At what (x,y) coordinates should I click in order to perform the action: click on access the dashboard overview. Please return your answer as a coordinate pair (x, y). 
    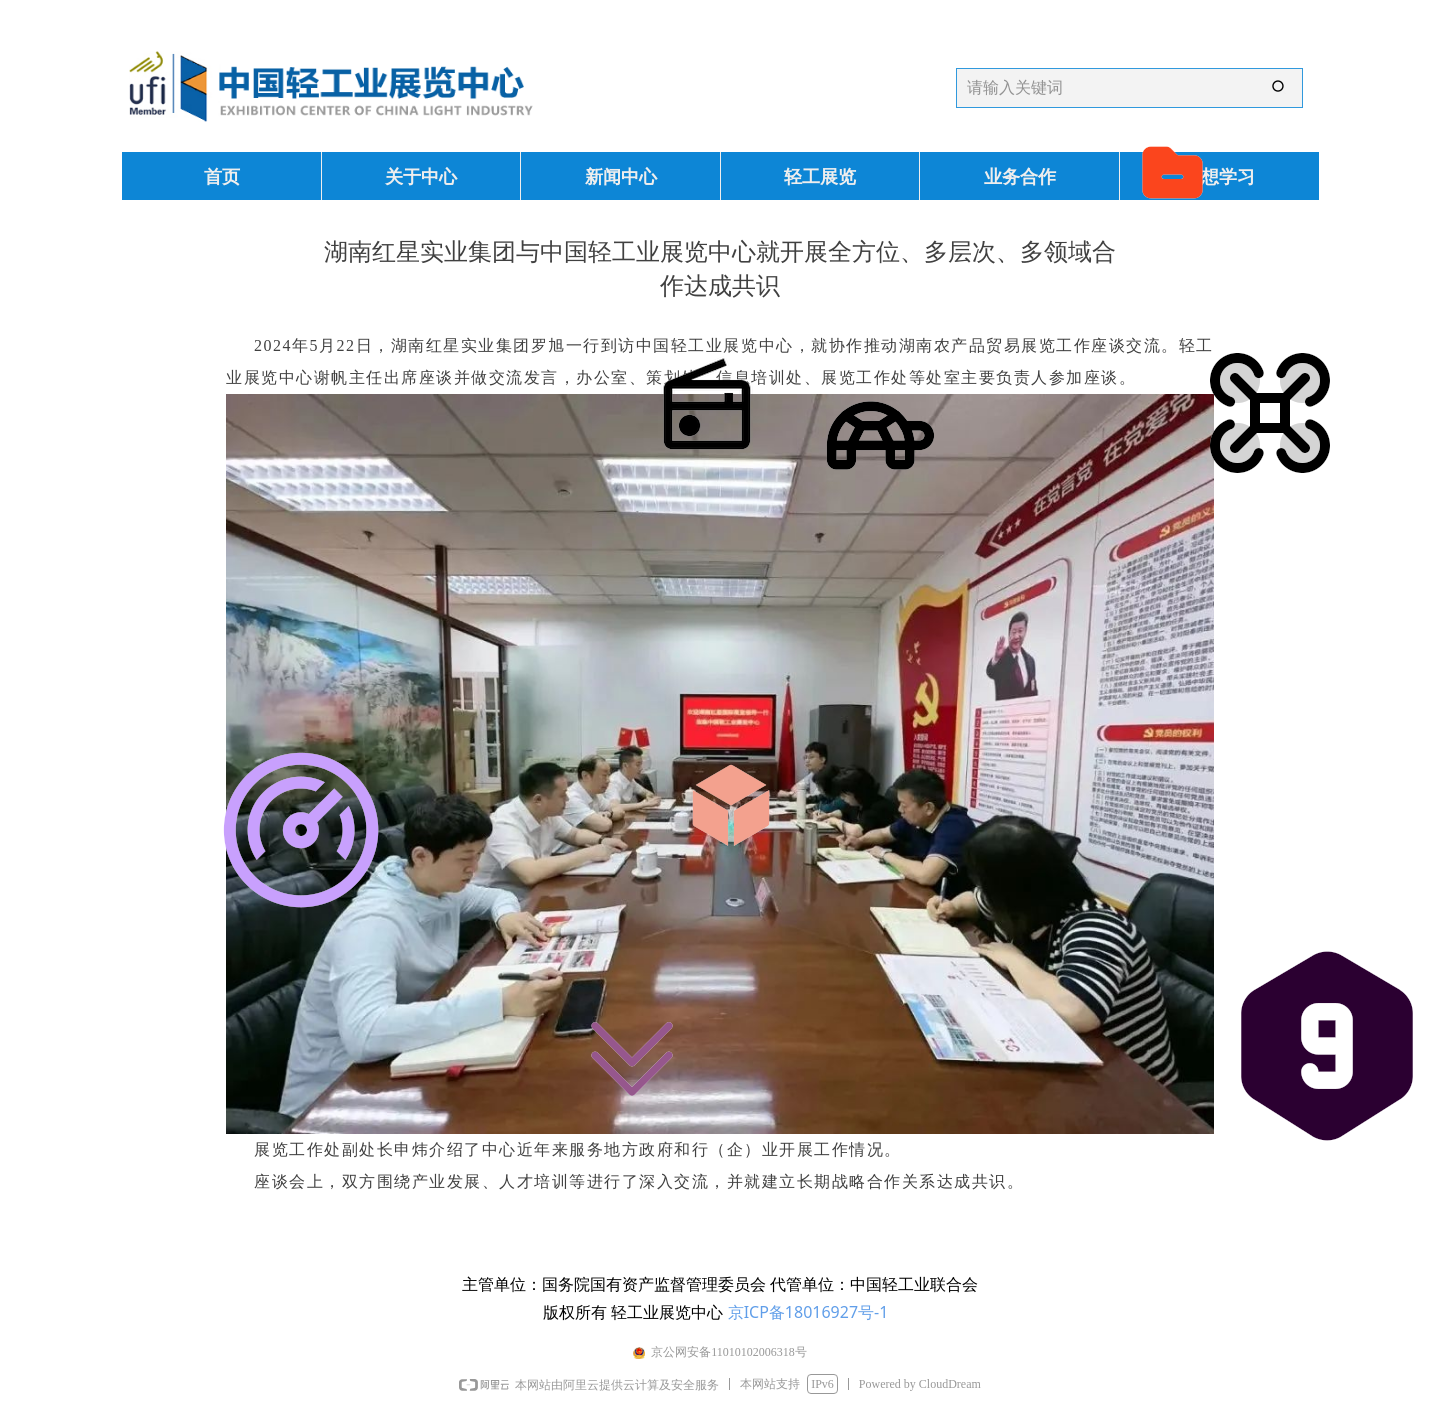
    Looking at the image, I should click on (307, 836).